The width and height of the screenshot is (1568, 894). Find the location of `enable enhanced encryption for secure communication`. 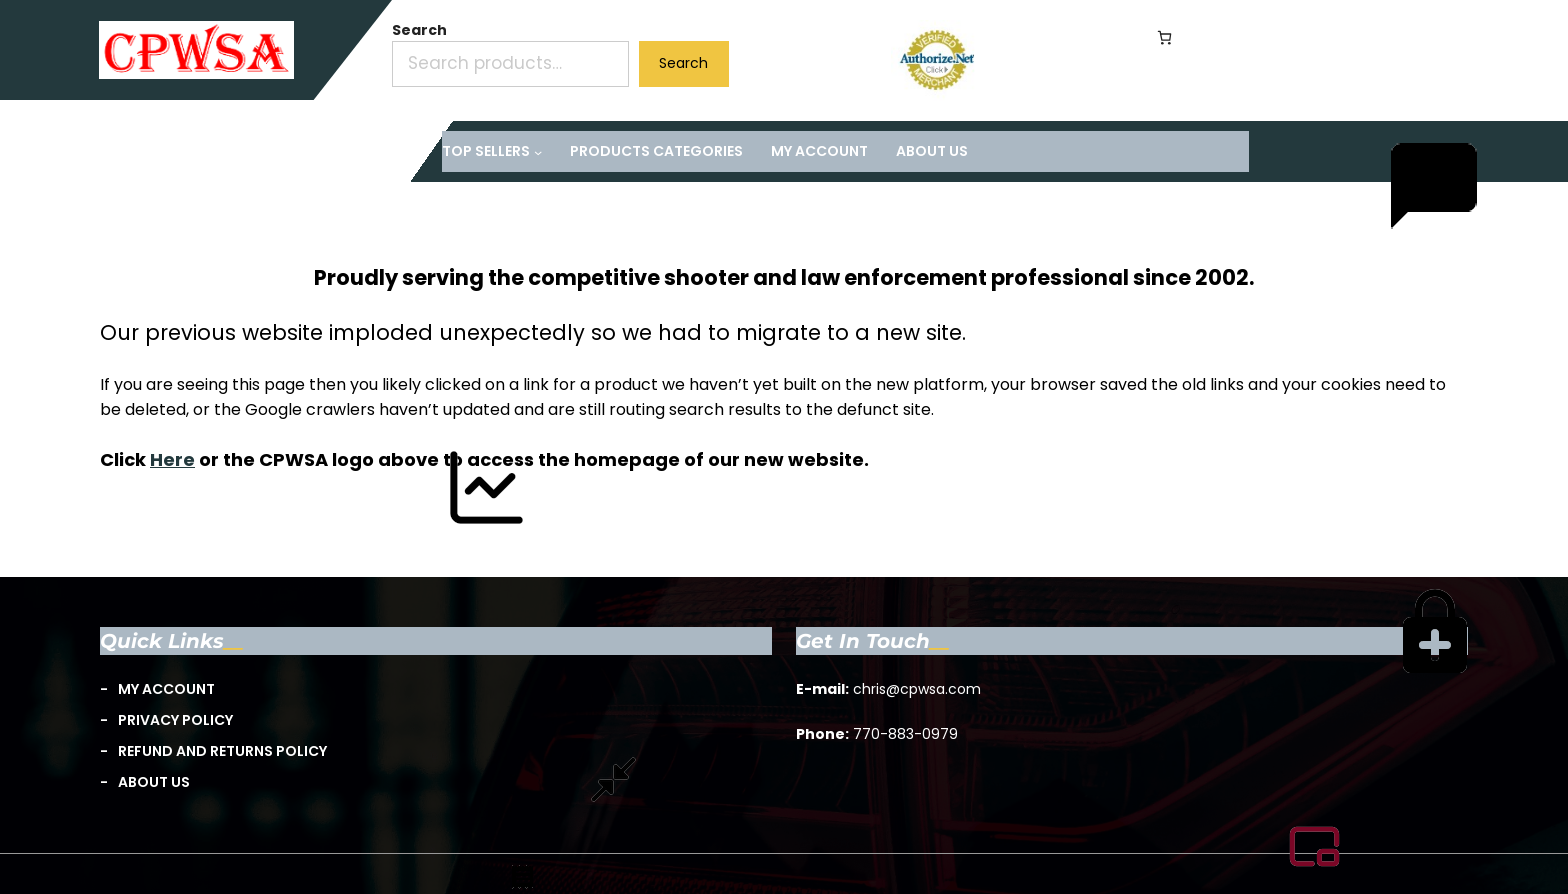

enable enhanced encryption for secure communication is located at coordinates (1435, 633).